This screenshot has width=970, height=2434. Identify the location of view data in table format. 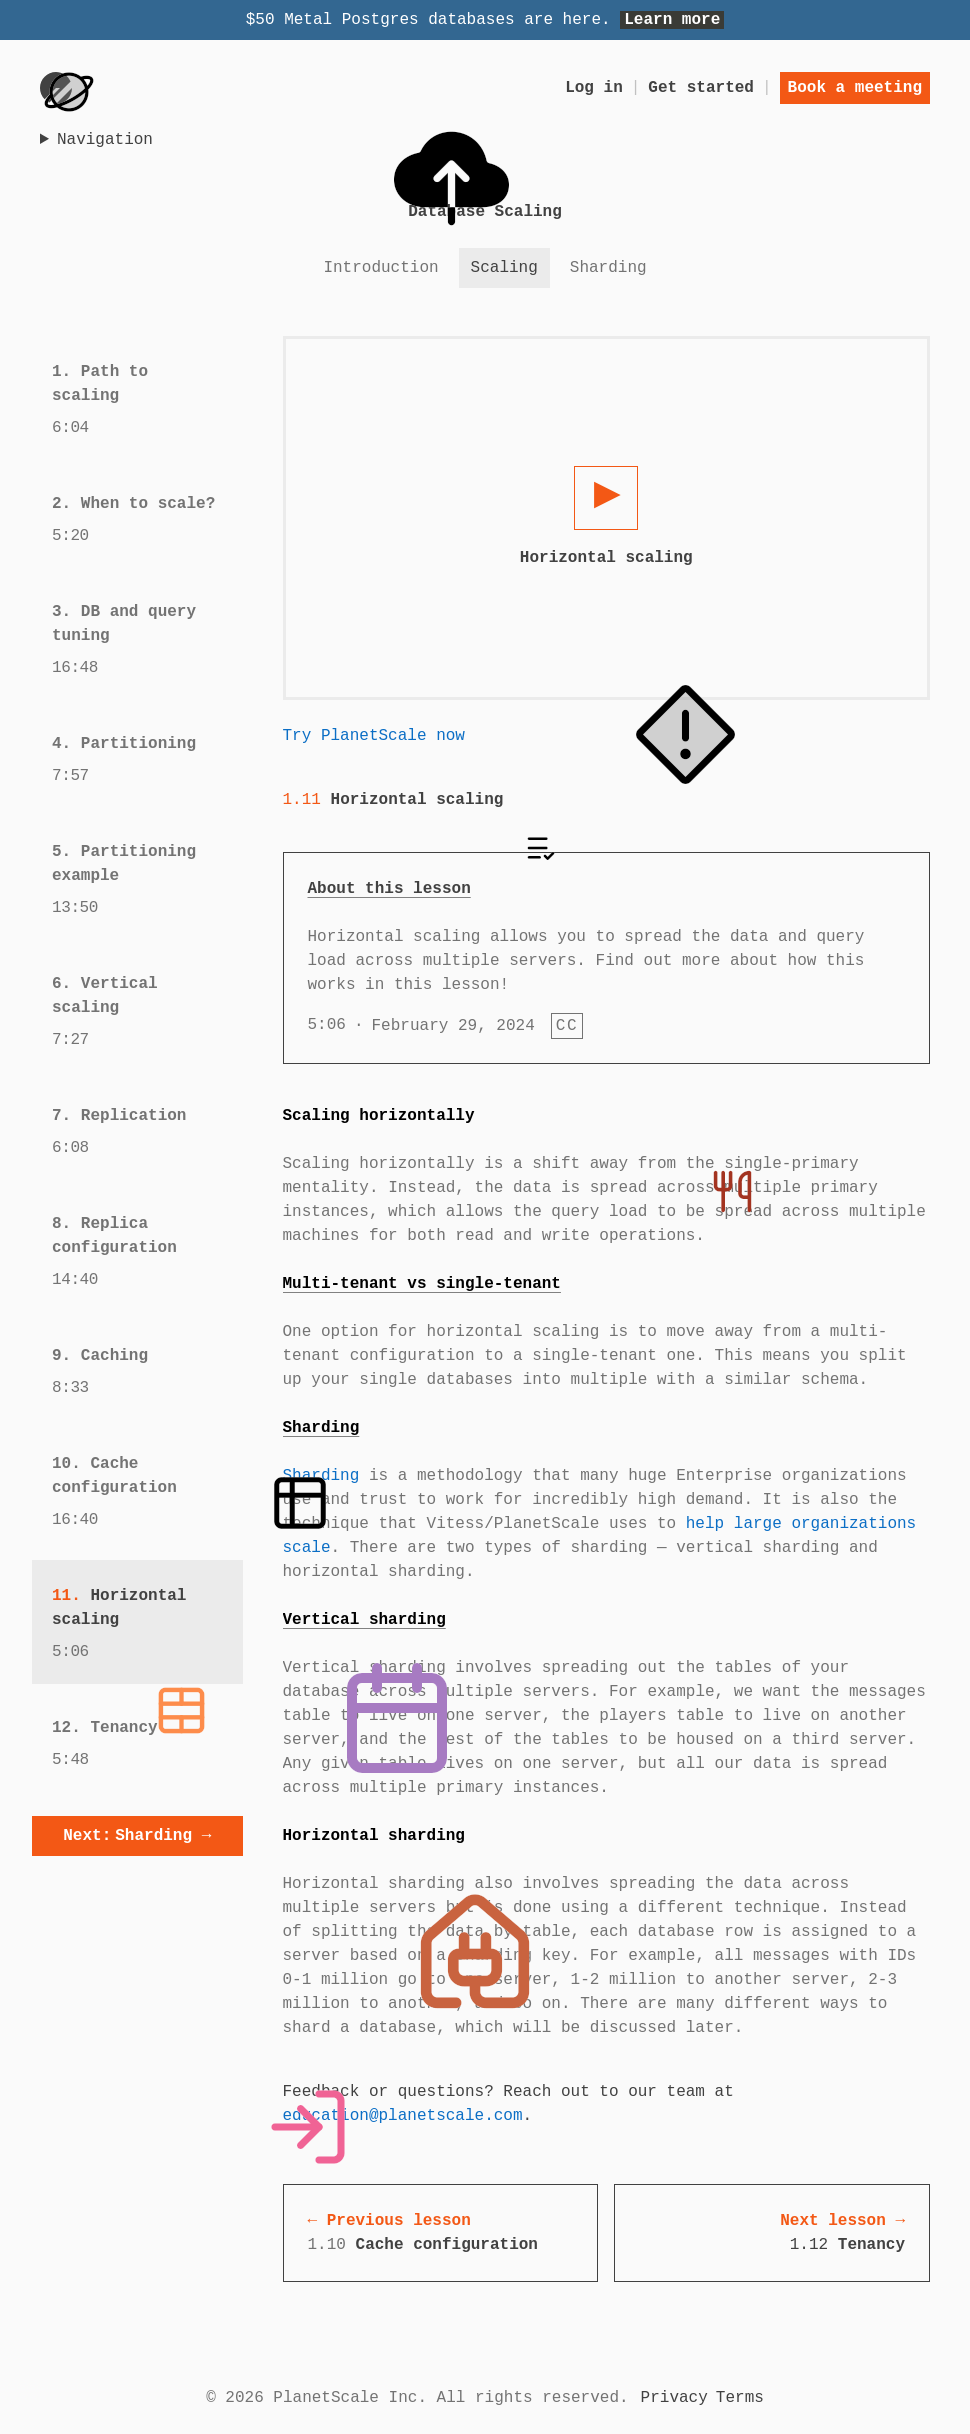
(300, 1503).